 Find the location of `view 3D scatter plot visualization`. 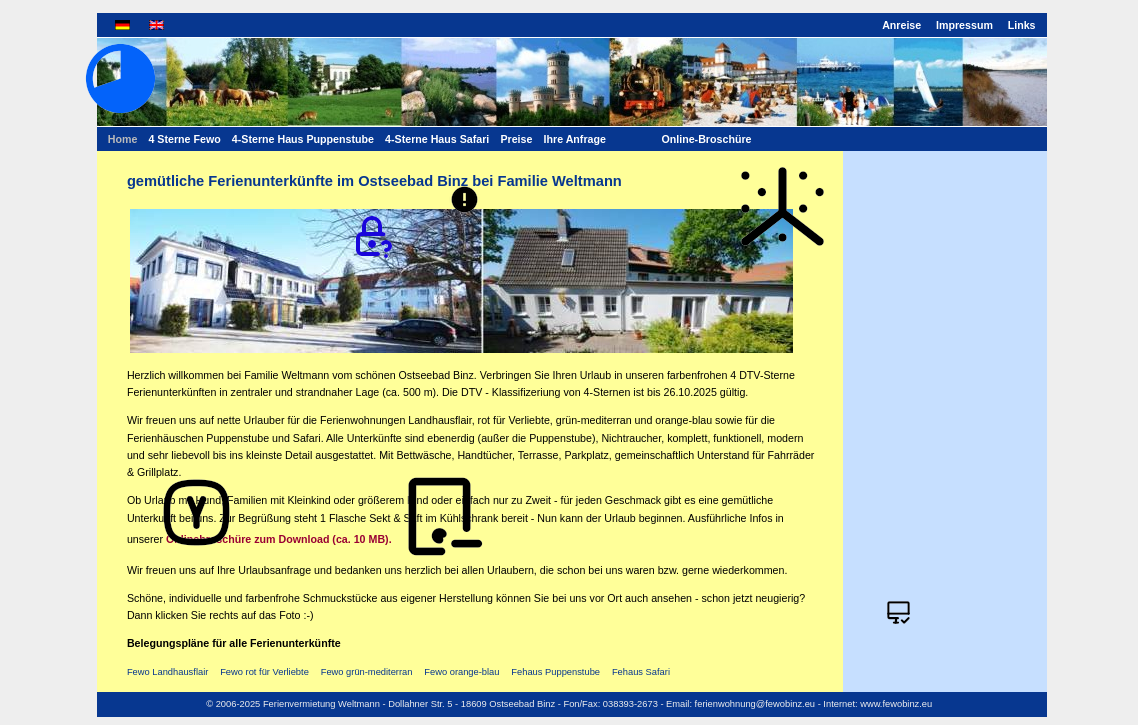

view 3D scatter plot visualization is located at coordinates (782, 208).